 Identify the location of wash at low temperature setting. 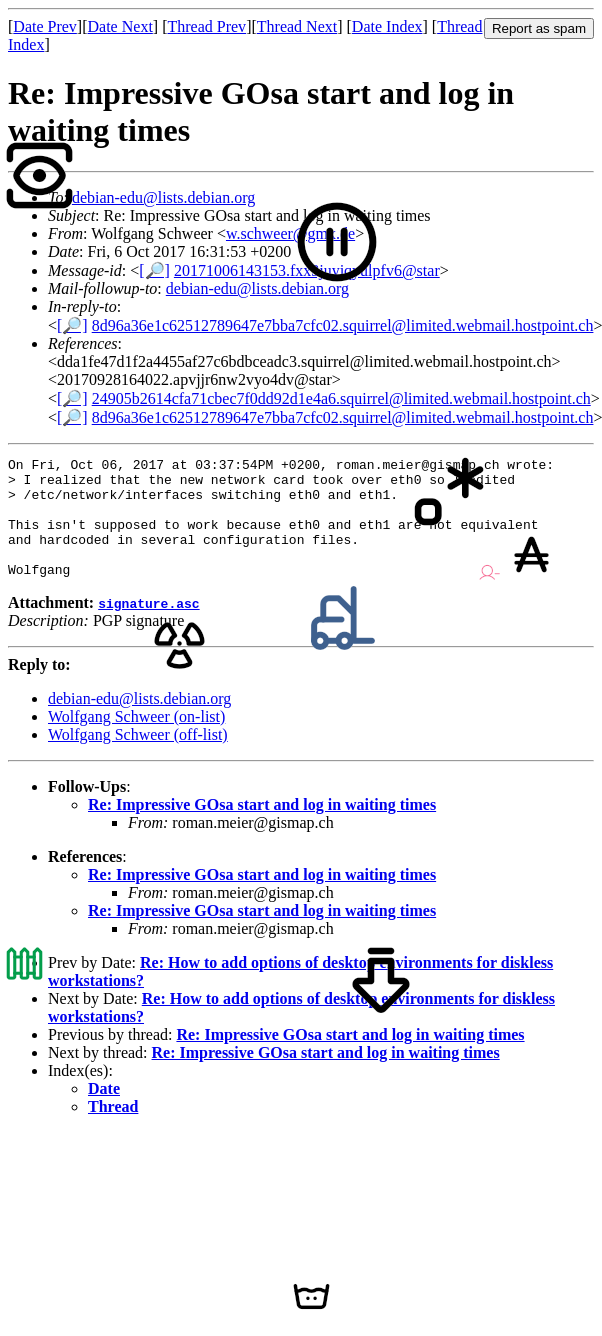
(311, 1296).